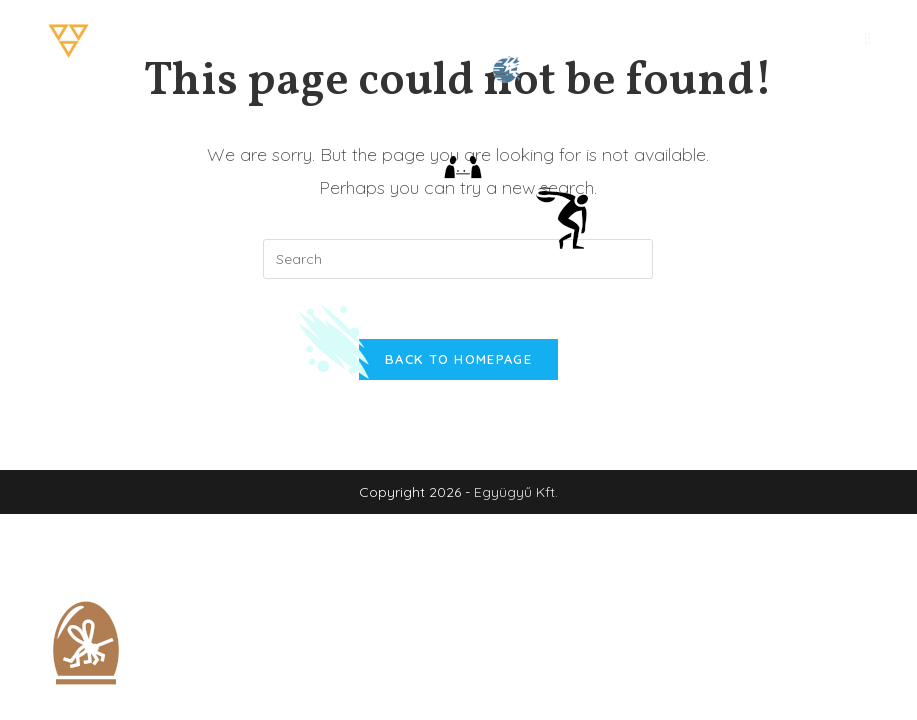  What do you see at coordinates (562, 218) in the screenshot?
I see `access discus throw or athletics events` at bounding box center [562, 218].